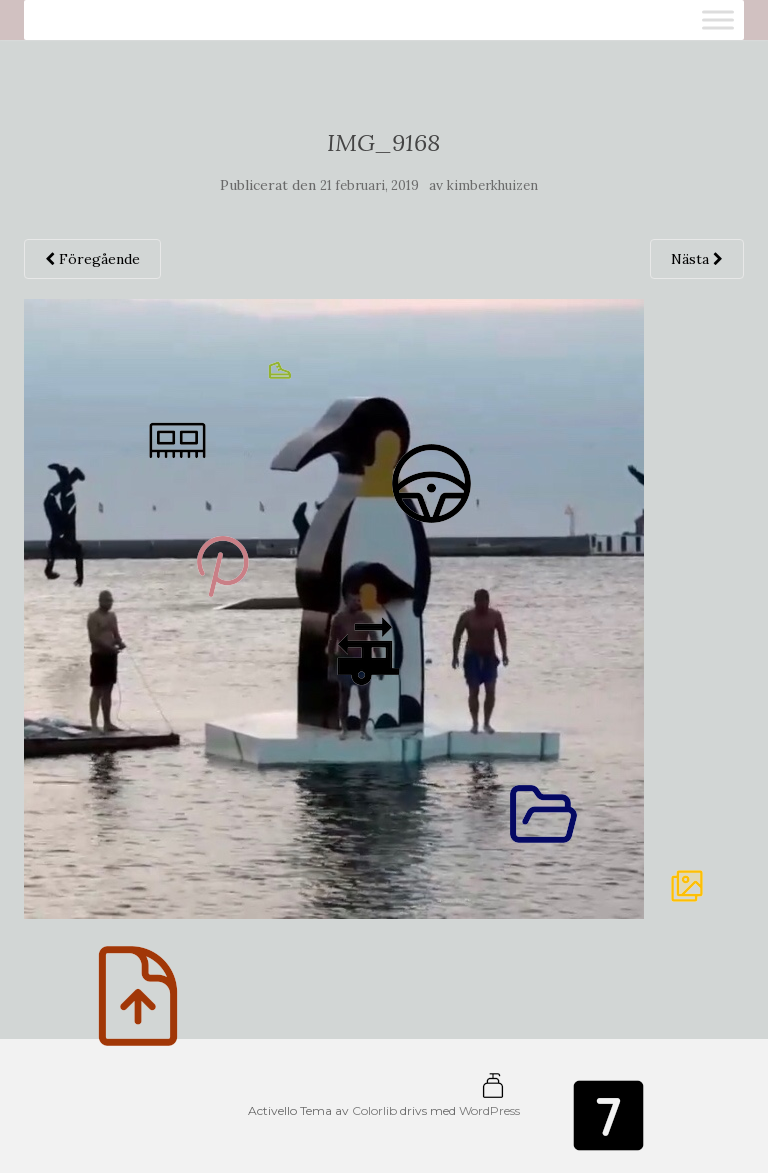 This screenshot has width=768, height=1173. I want to click on view photo gallery, so click(687, 886).